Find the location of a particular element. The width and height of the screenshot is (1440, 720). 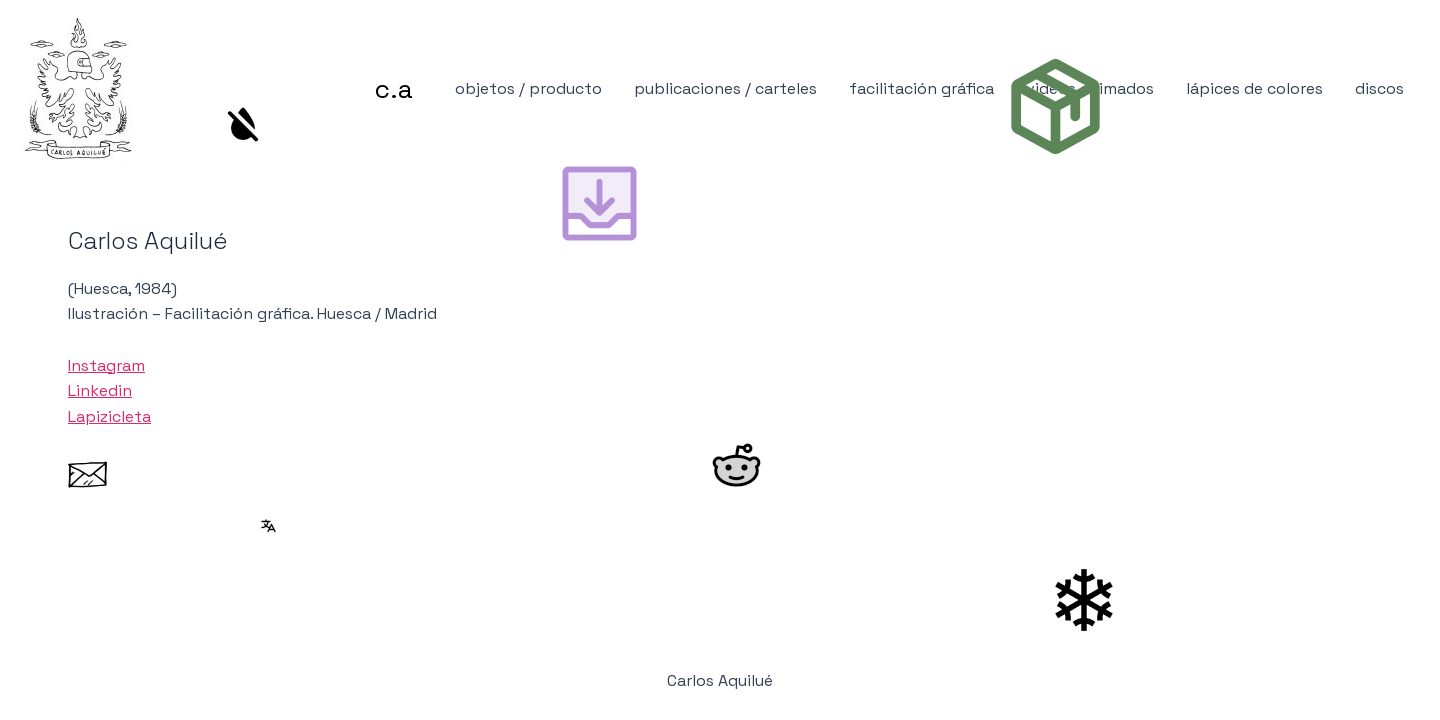

reset or remove color formatting is located at coordinates (243, 124).